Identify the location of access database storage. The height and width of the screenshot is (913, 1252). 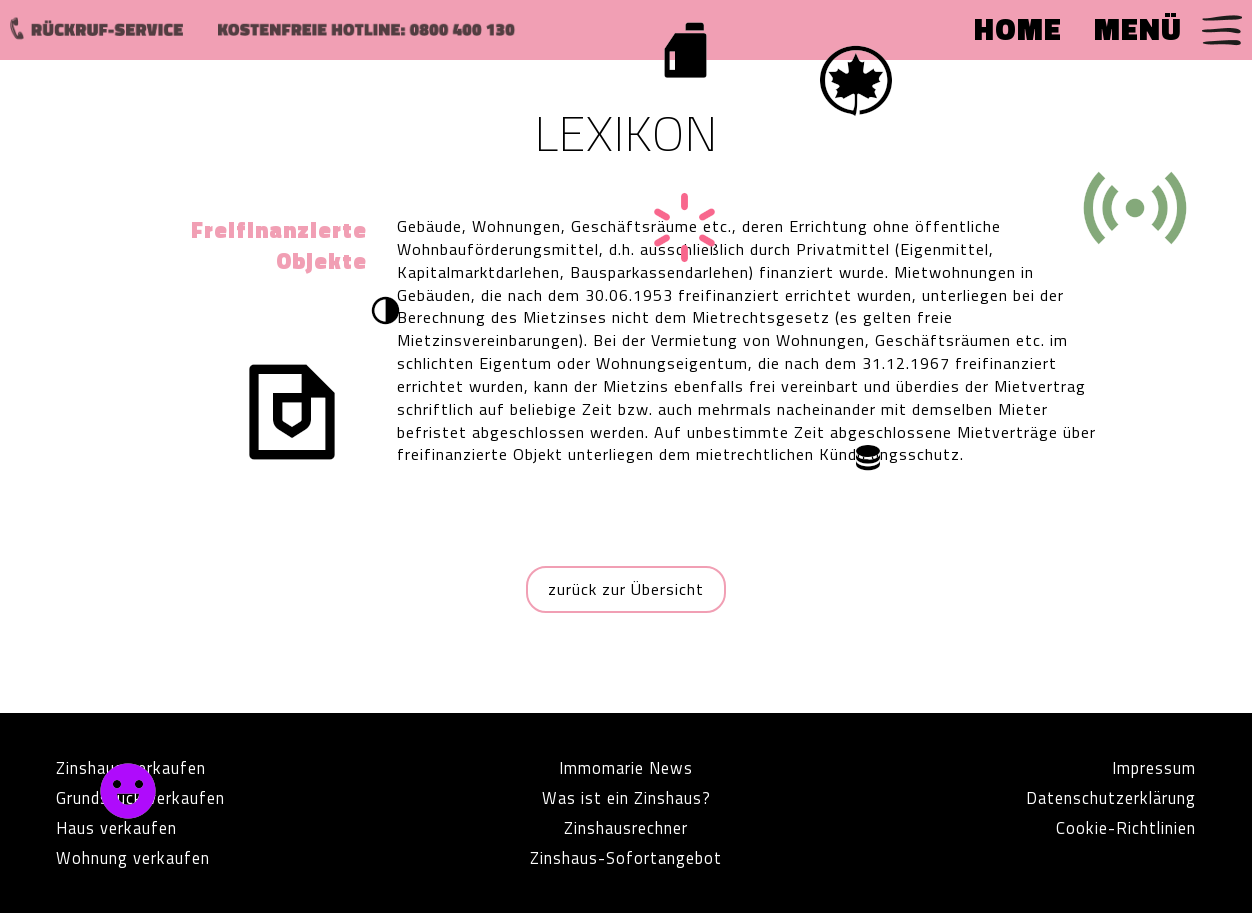
(868, 457).